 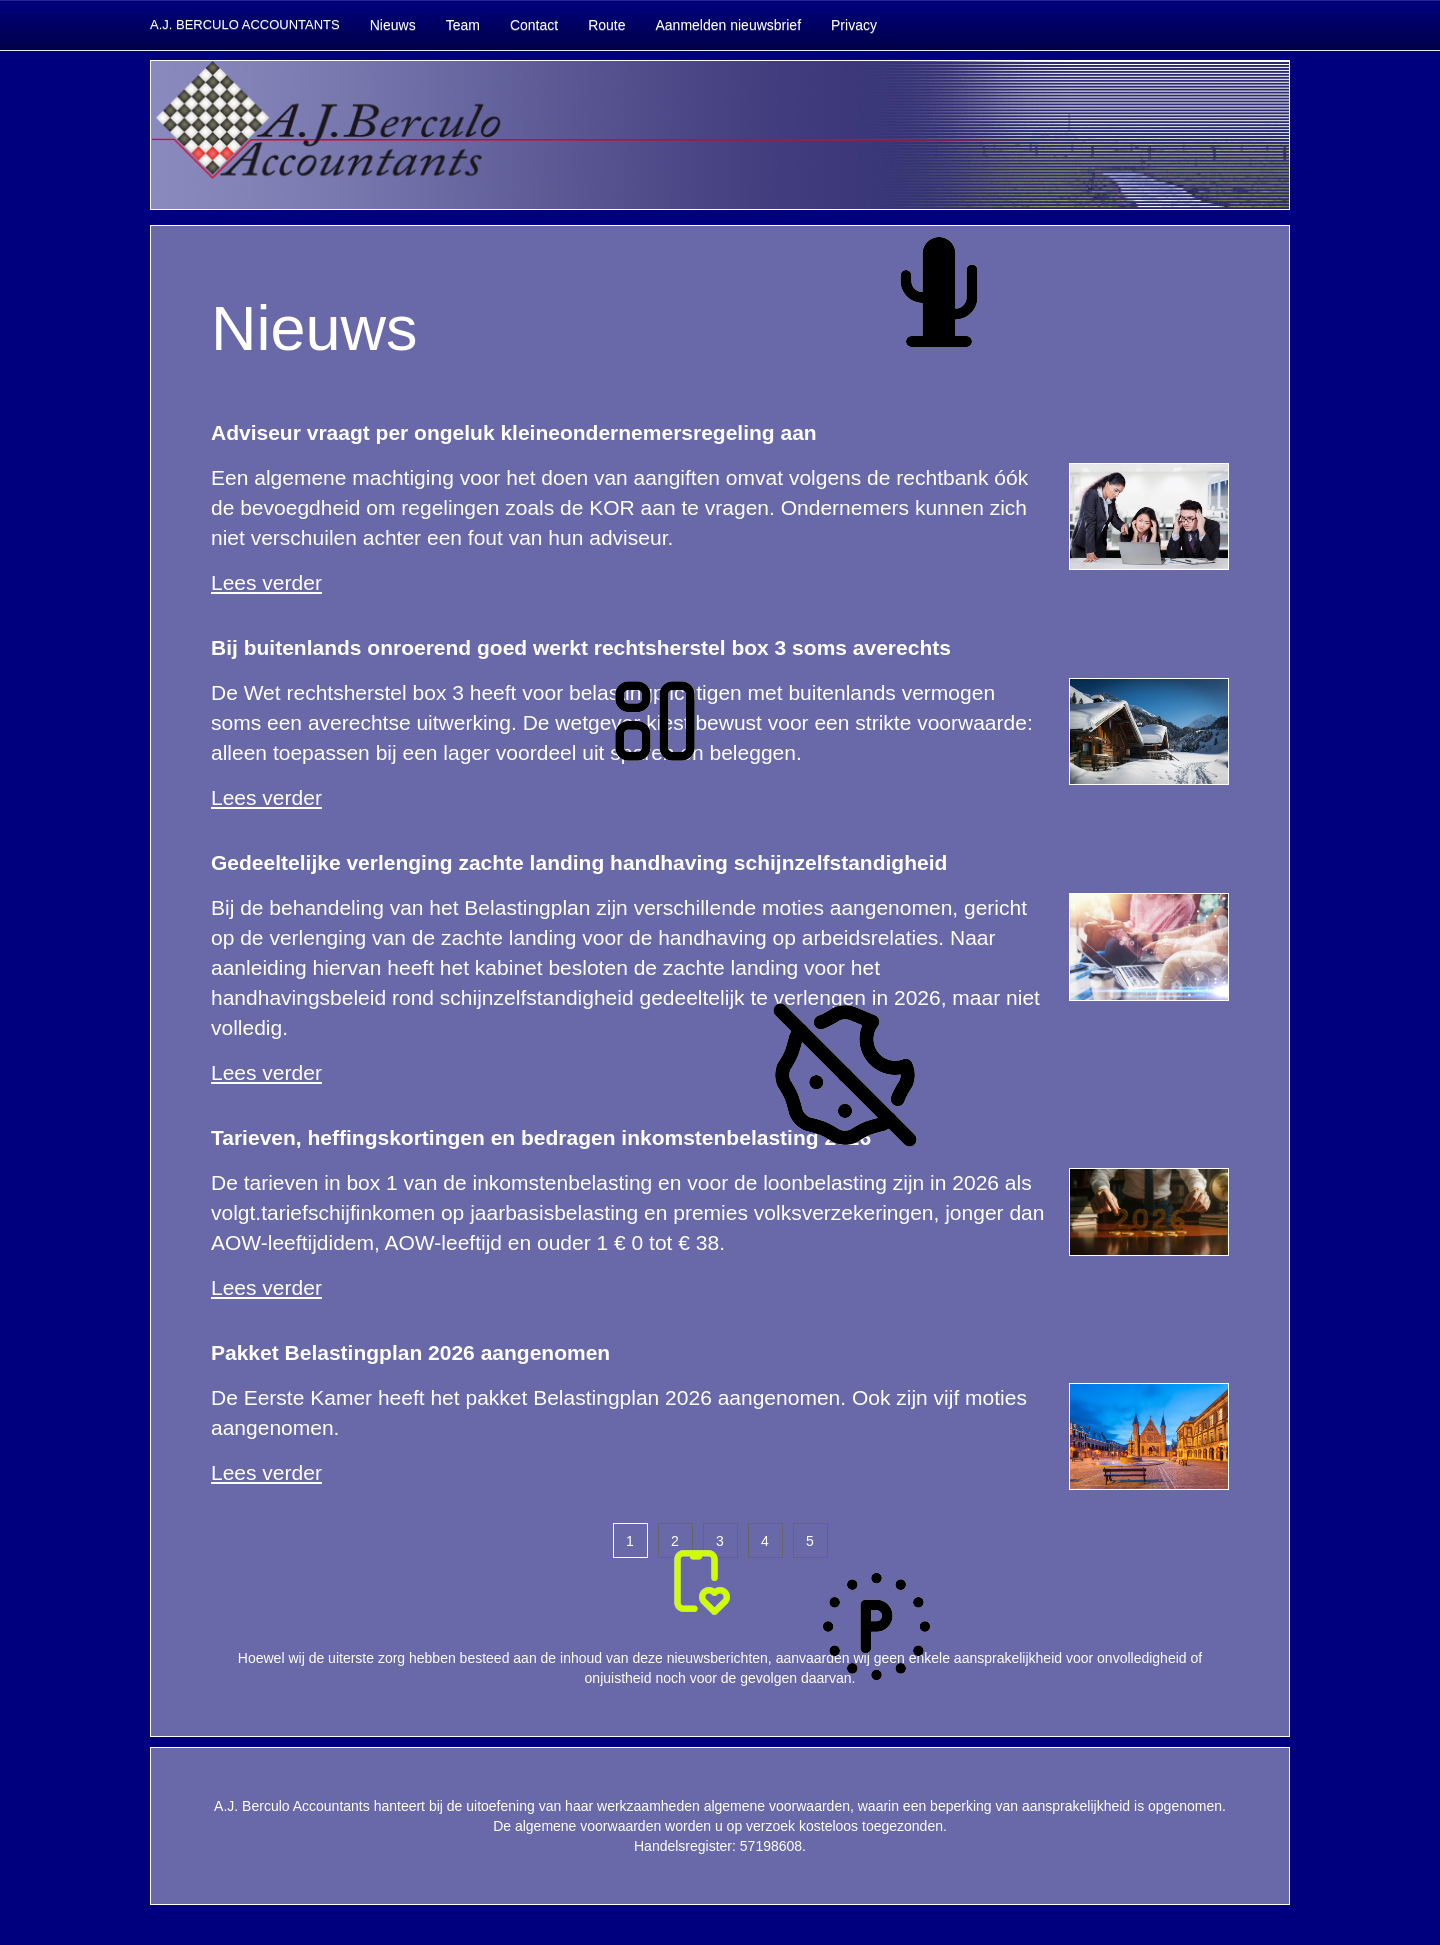 I want to click on add device to favorites, so click(x=696, y=1581).